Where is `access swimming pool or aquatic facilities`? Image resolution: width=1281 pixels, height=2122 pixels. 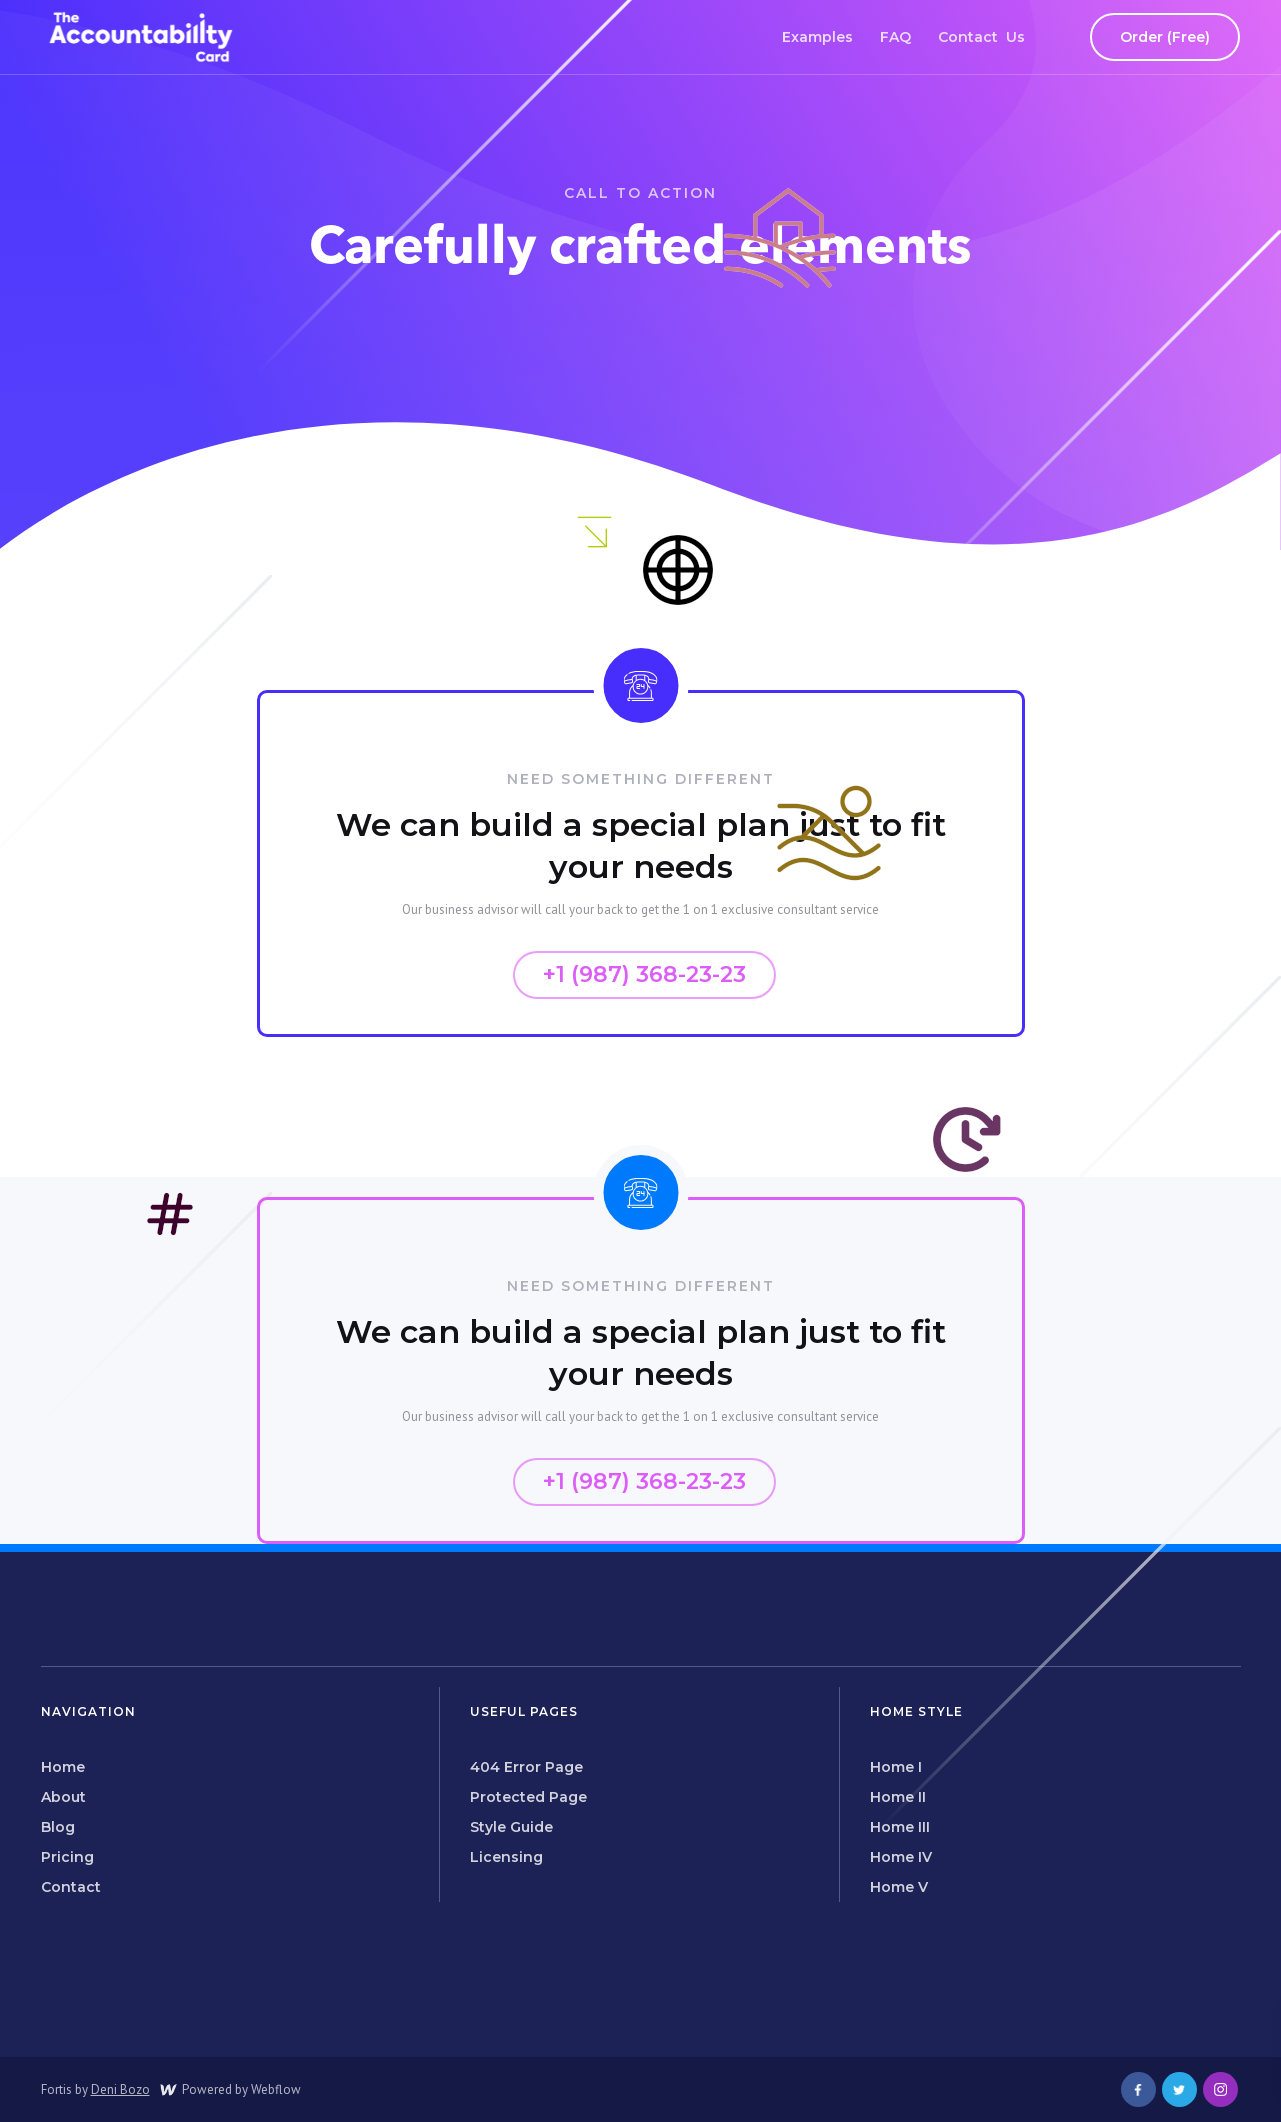
access swimming pool or aquatic facilities is located at coordinates (829, 833).